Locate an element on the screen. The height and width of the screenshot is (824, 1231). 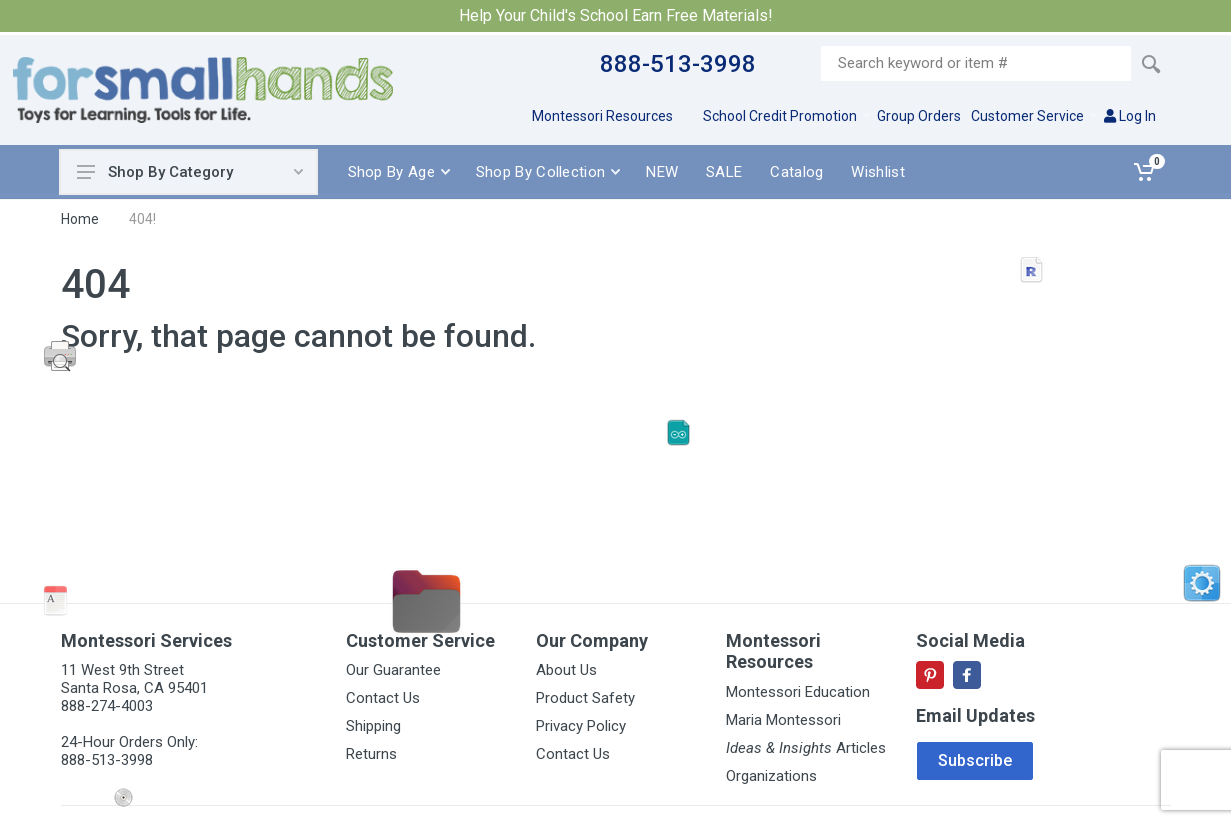
open folder containing files or documents is located at coordinates (426, 601).